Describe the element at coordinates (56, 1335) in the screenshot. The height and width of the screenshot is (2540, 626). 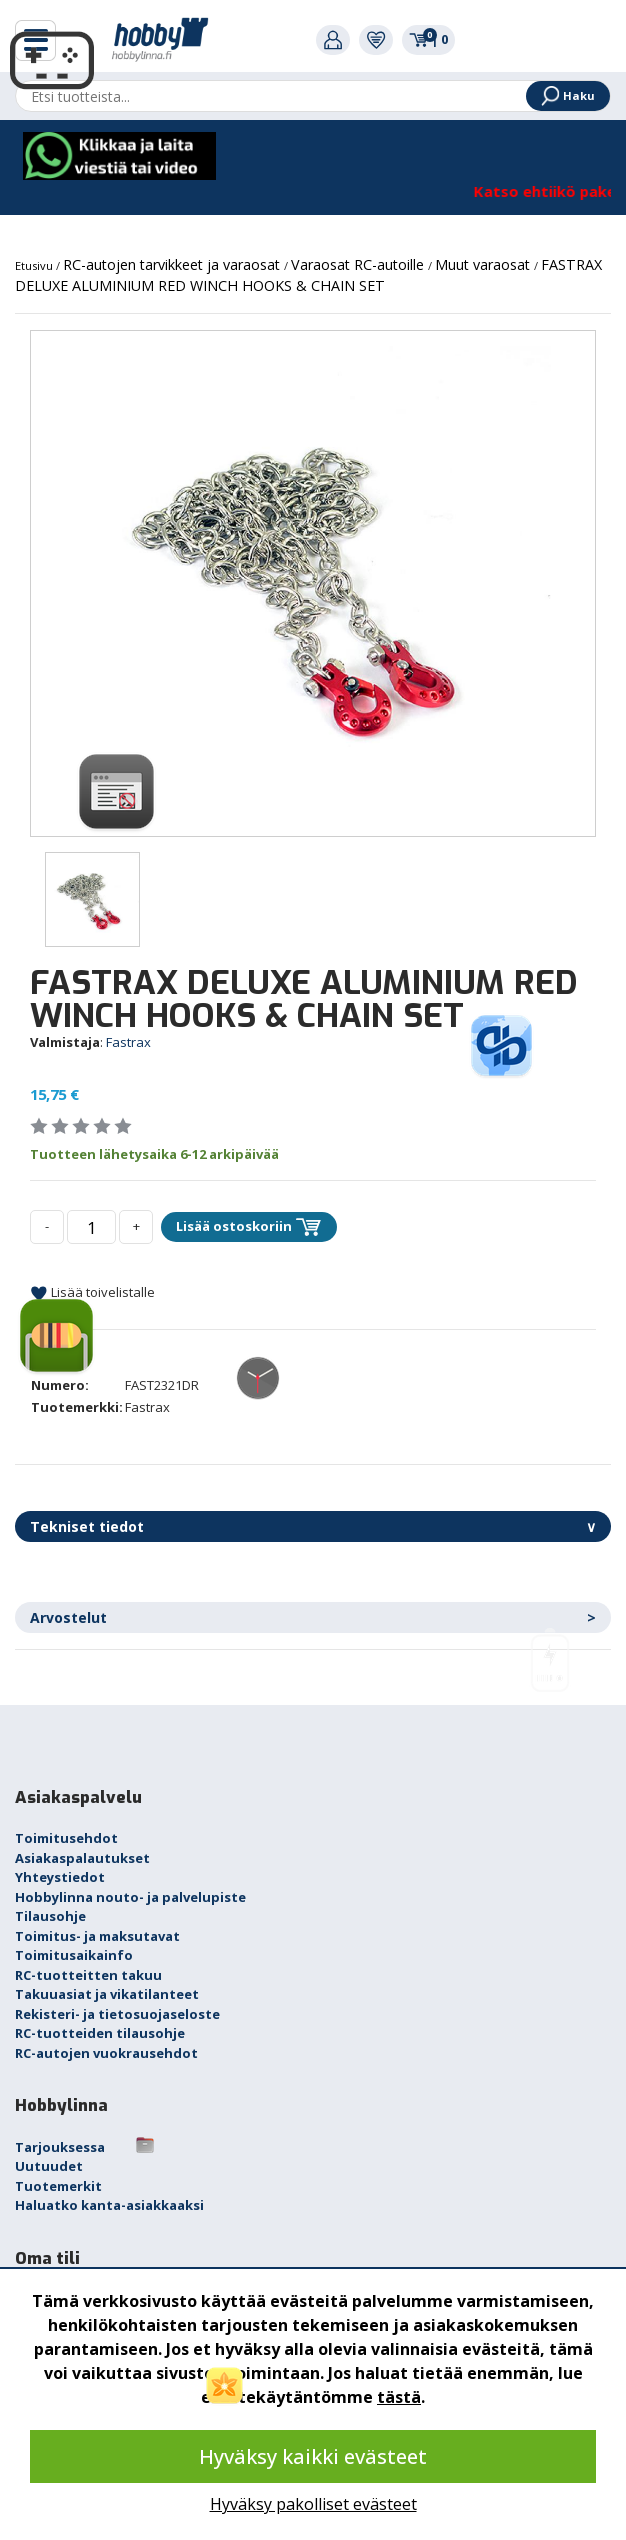
I see `open ColorCode app` at that location.